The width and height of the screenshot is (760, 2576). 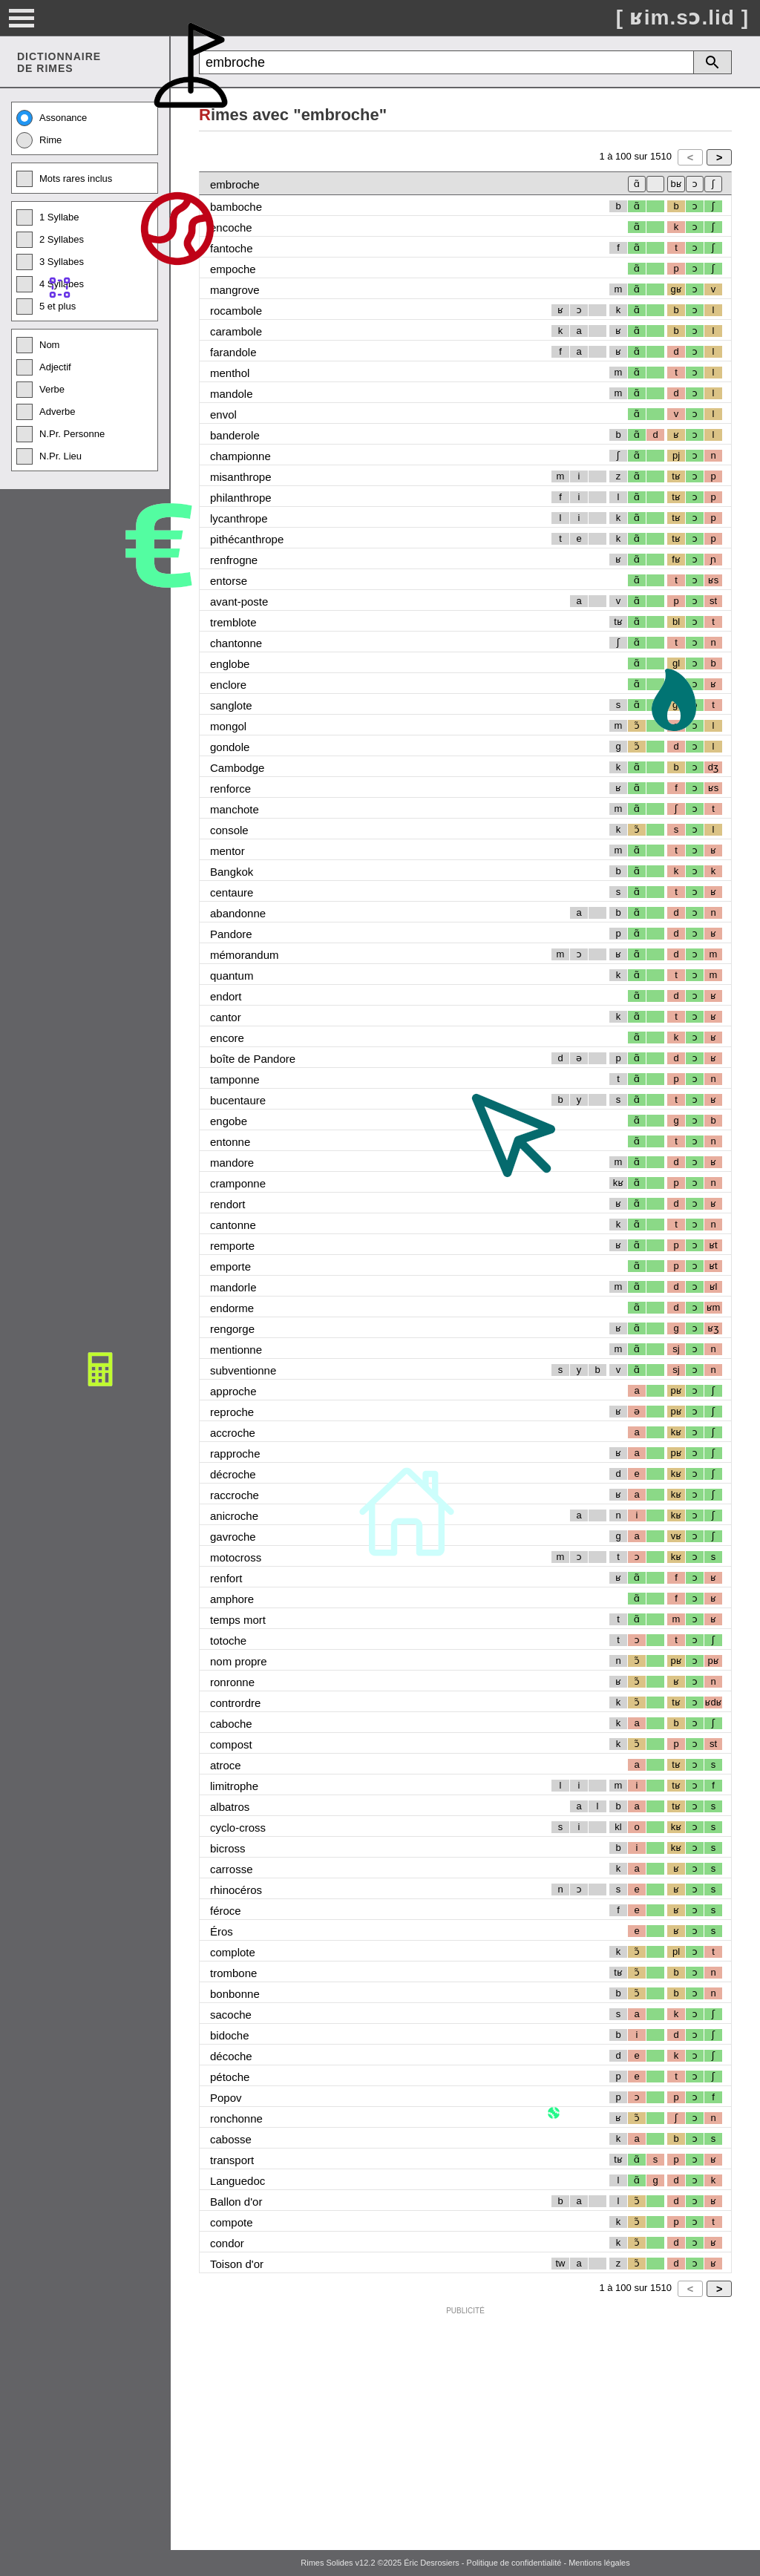 I want to click on cursor selection tool, so click(x=516, y=1138).